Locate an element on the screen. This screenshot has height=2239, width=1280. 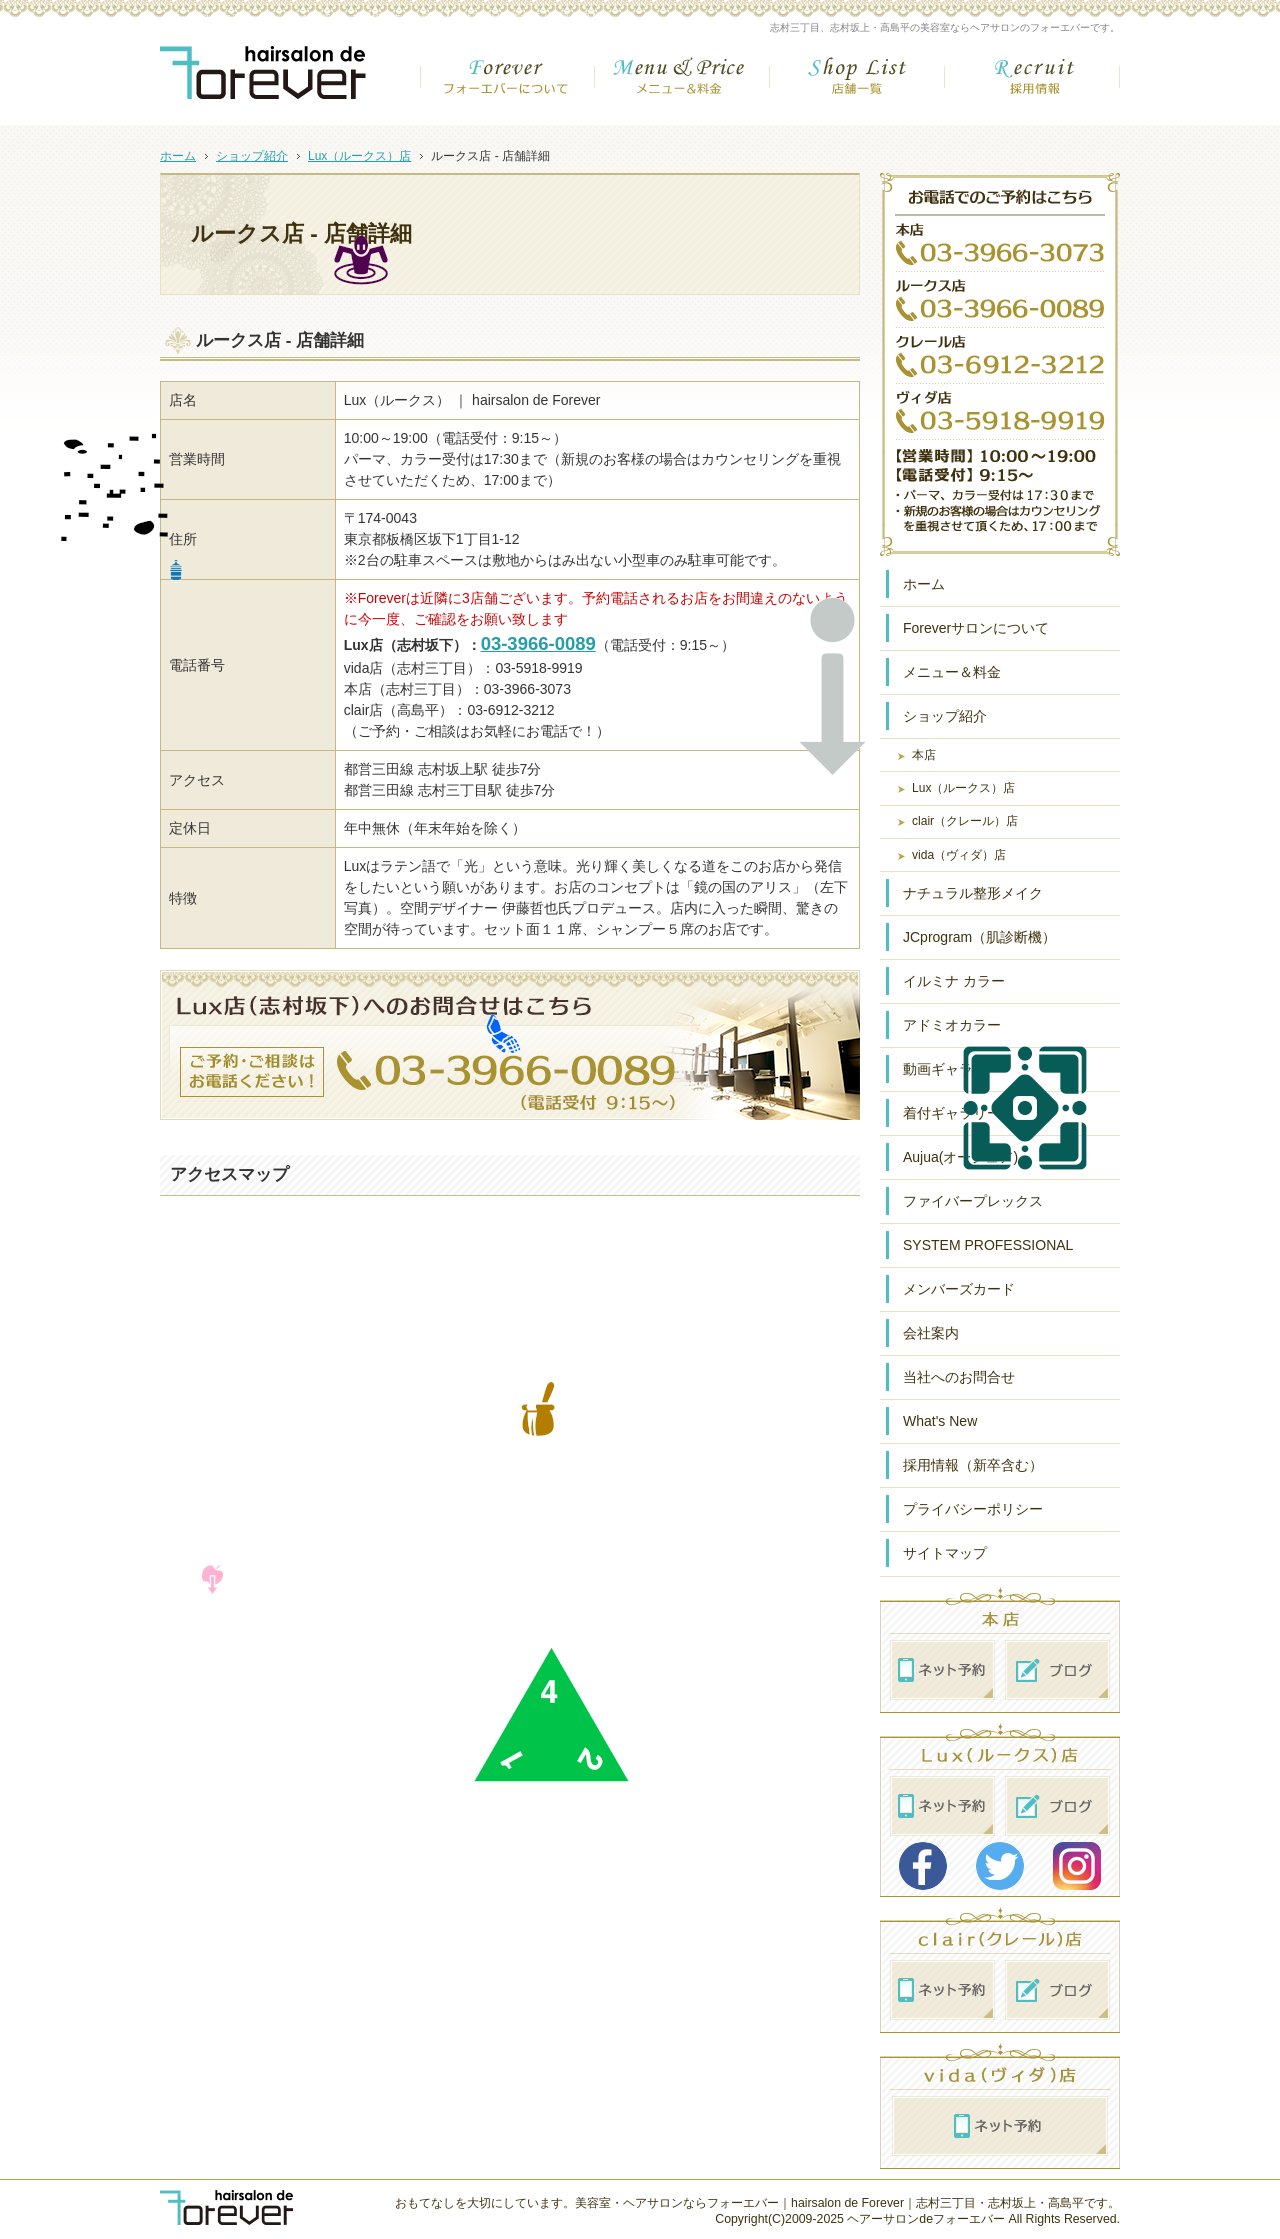
access honey or sweet reward items is located at coordinates (539, 1409).